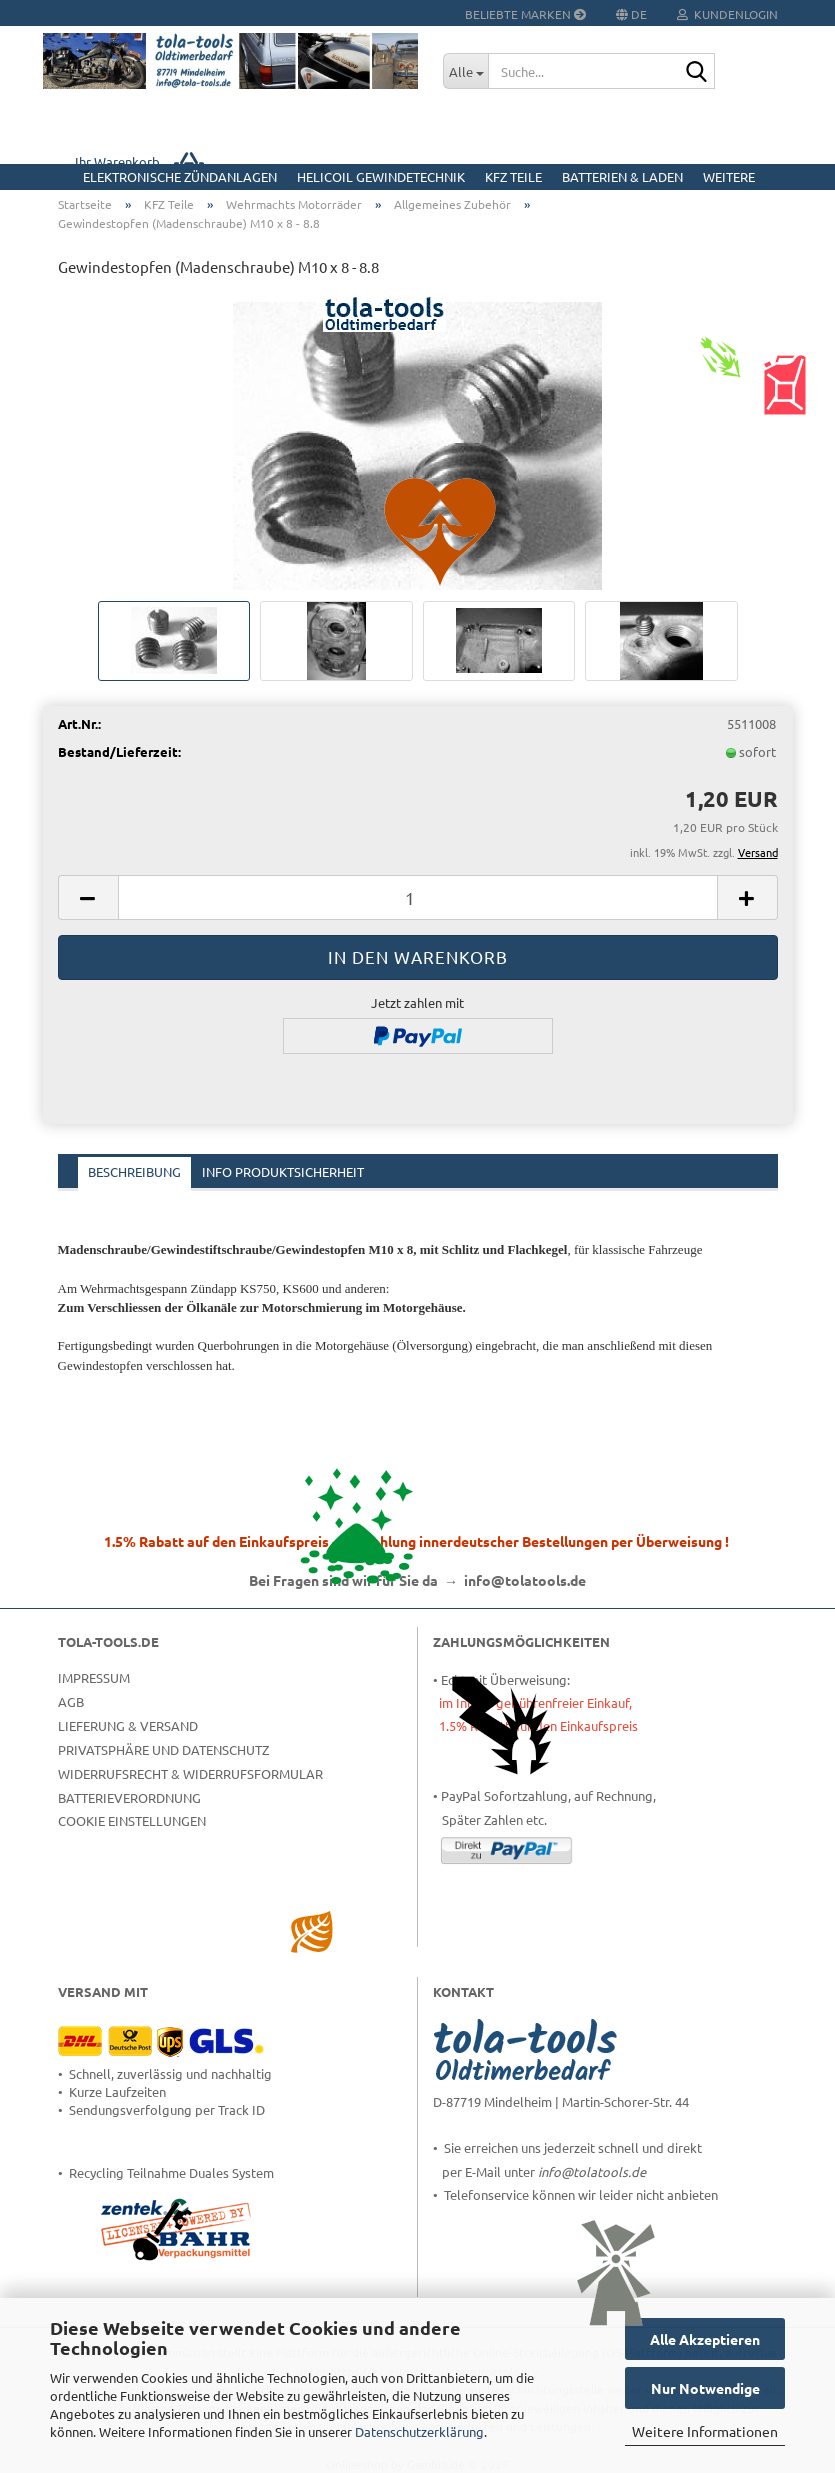 This screenshot has width=835, height=2473. Describe the element at coordinates (616, 2273) in the screenshot. I see `indicates wind energy or renewable power source` at that location.